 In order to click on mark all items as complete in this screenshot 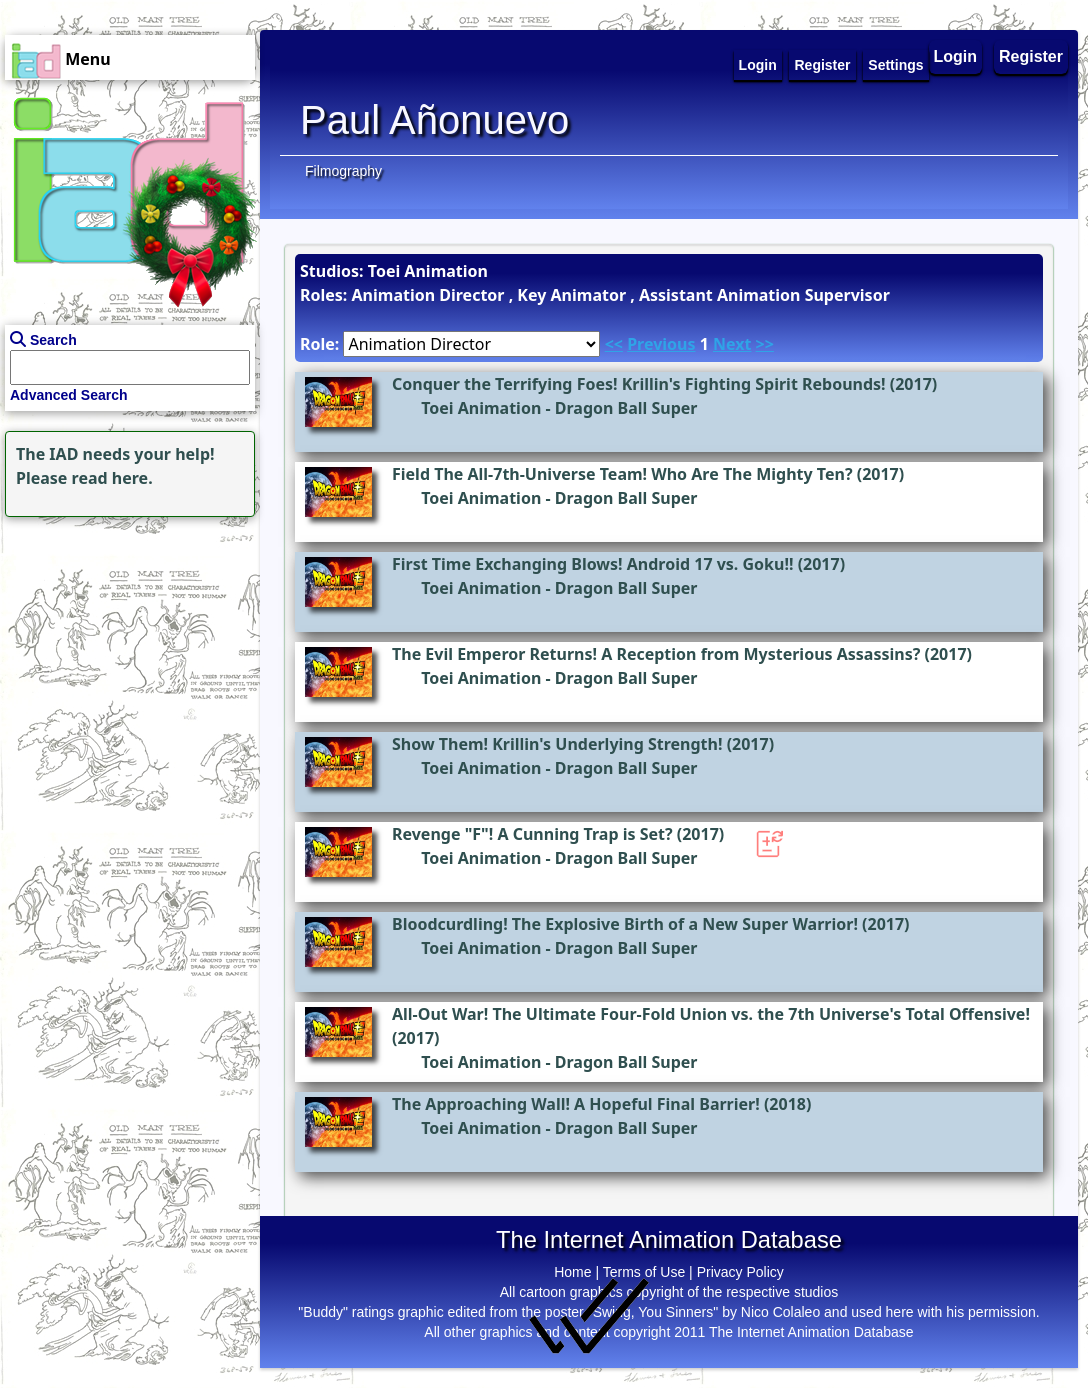, I will do `click(590, 1316)`.